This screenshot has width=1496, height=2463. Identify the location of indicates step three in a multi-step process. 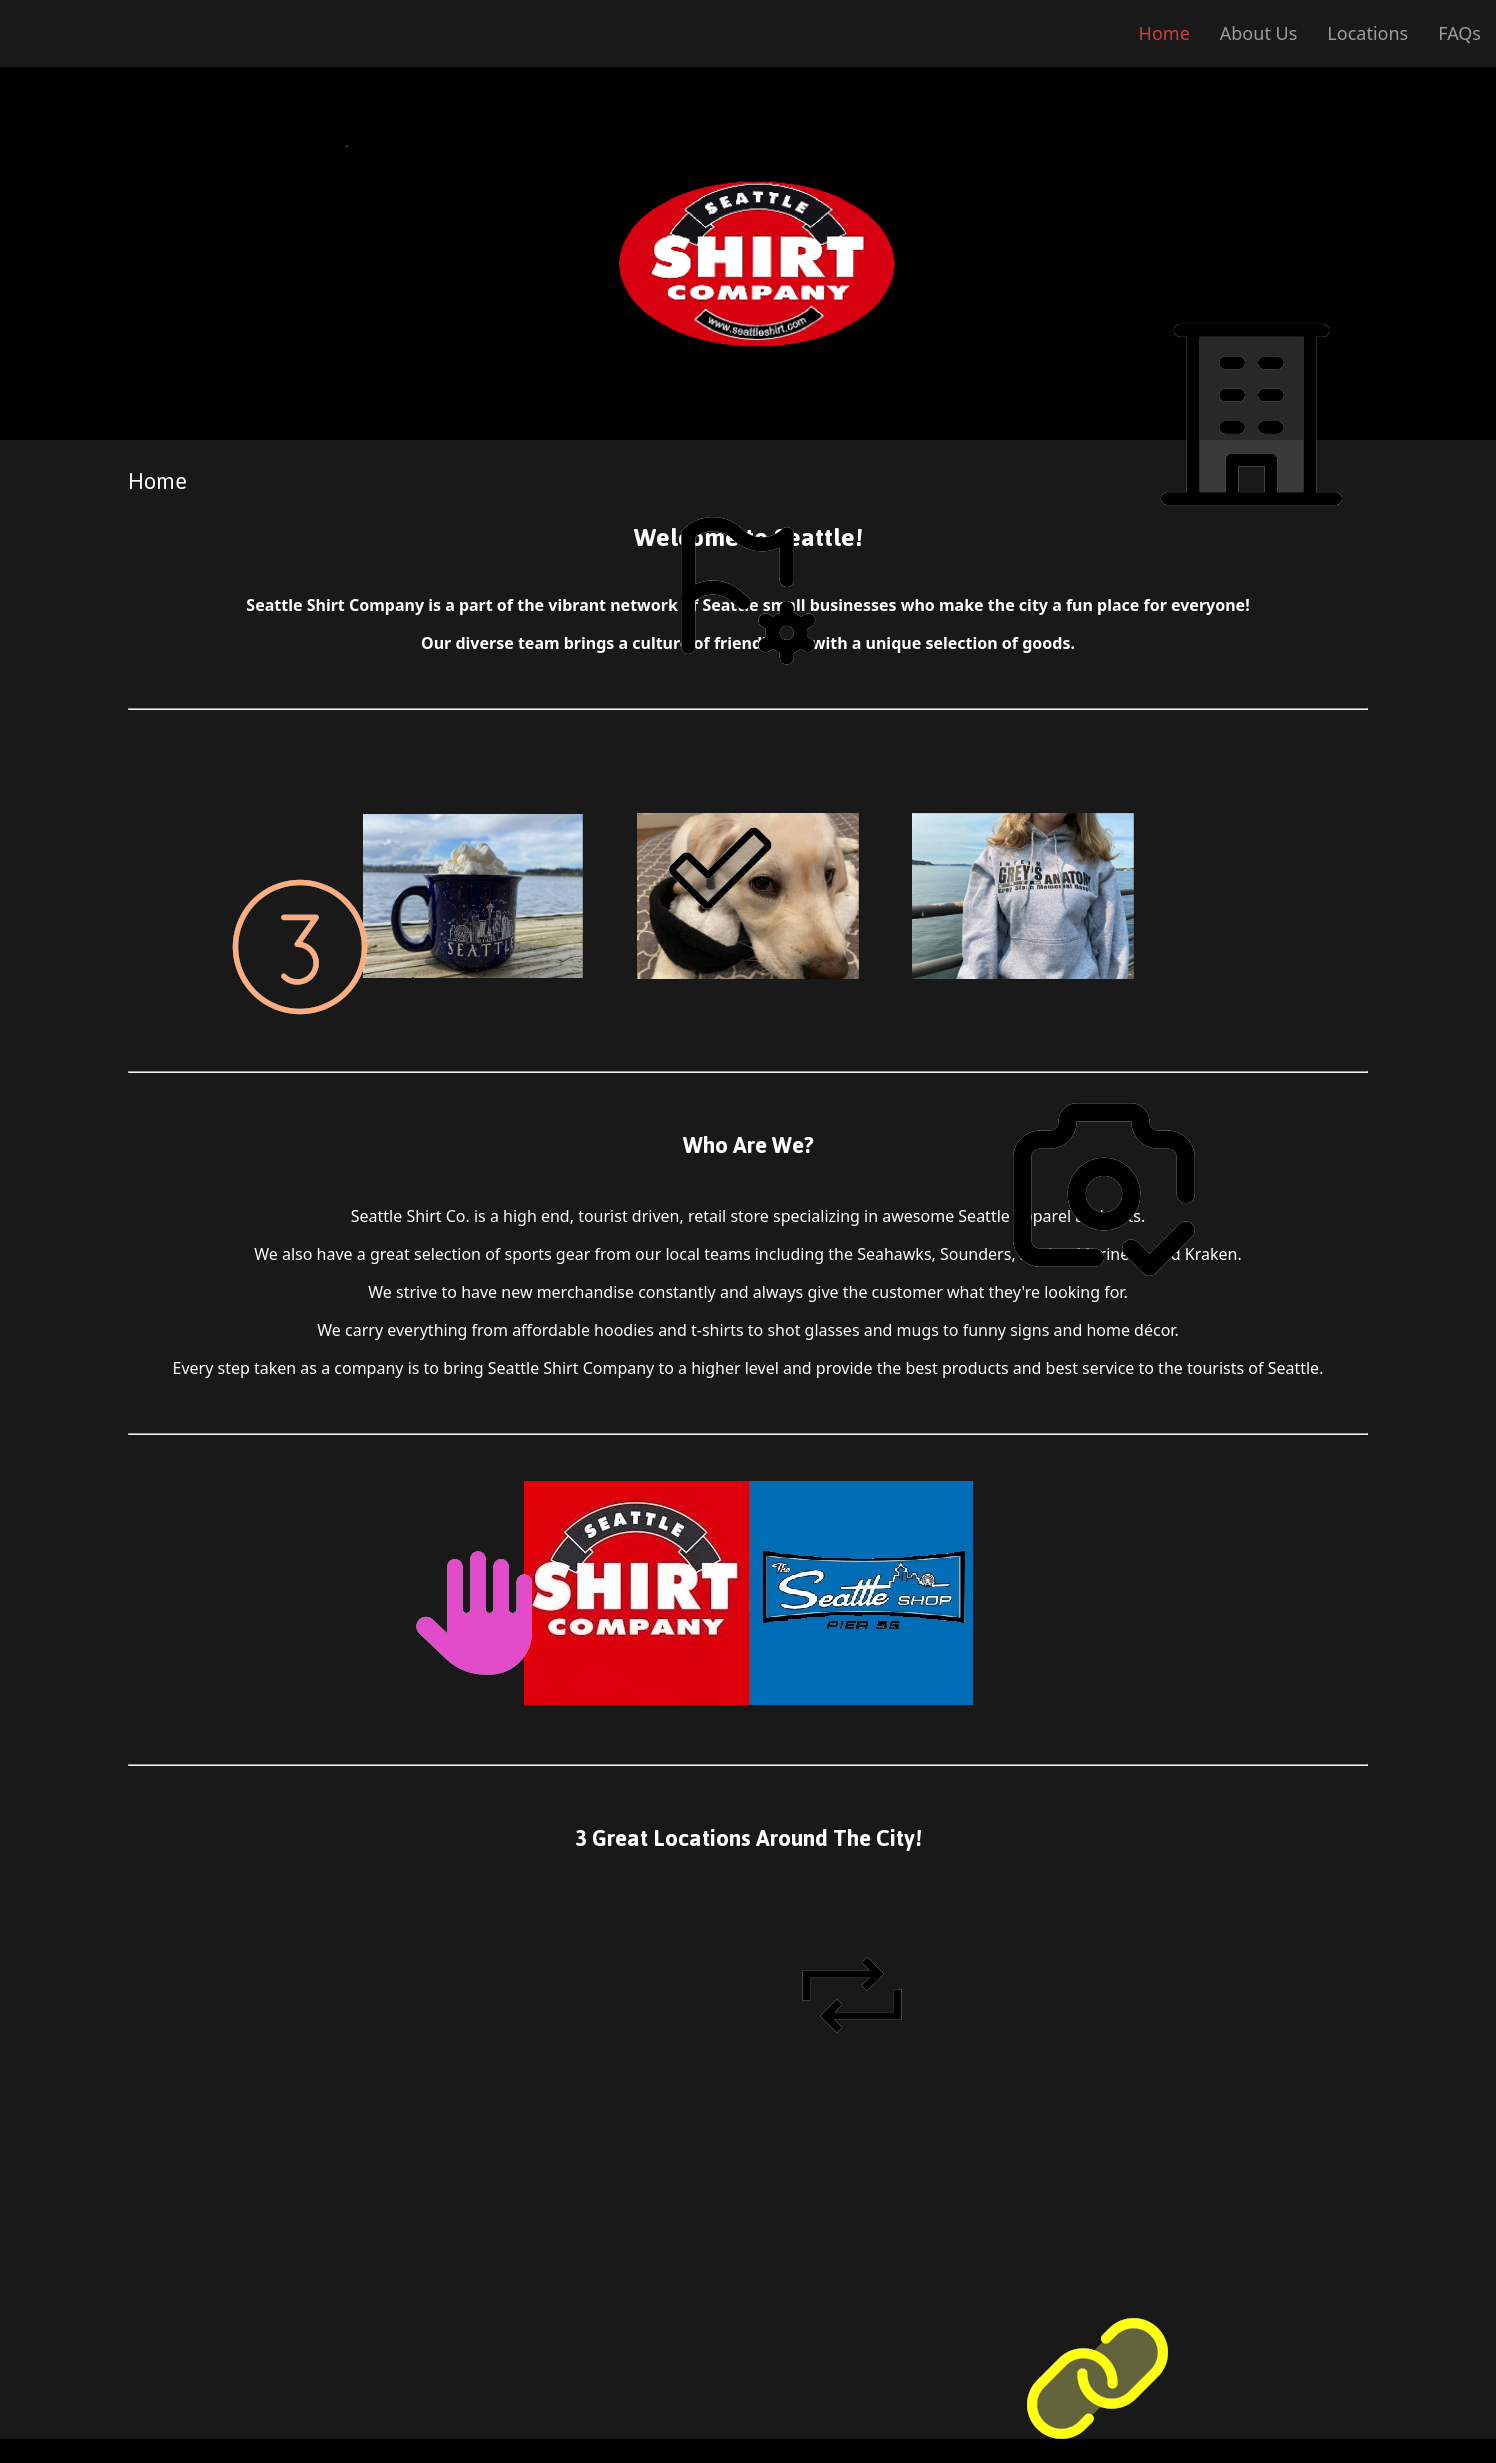
(300, 947).